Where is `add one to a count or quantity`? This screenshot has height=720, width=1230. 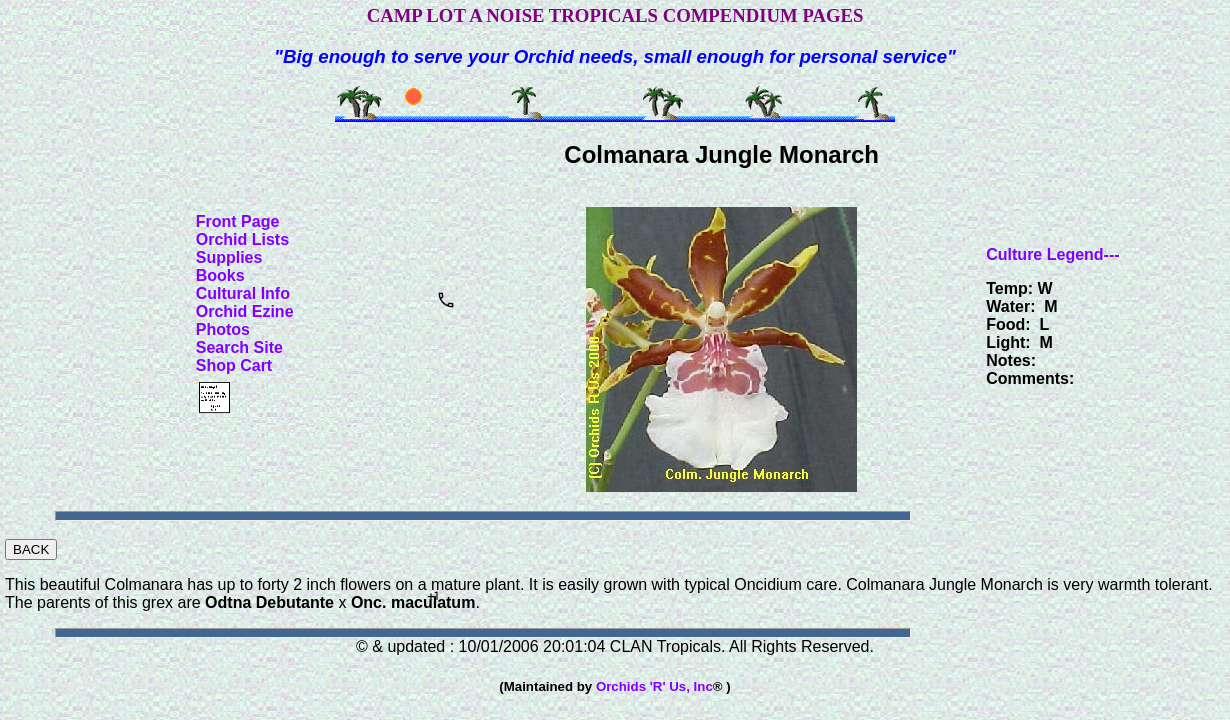 add one to a count or quantity is located at coordinates (433, 596).